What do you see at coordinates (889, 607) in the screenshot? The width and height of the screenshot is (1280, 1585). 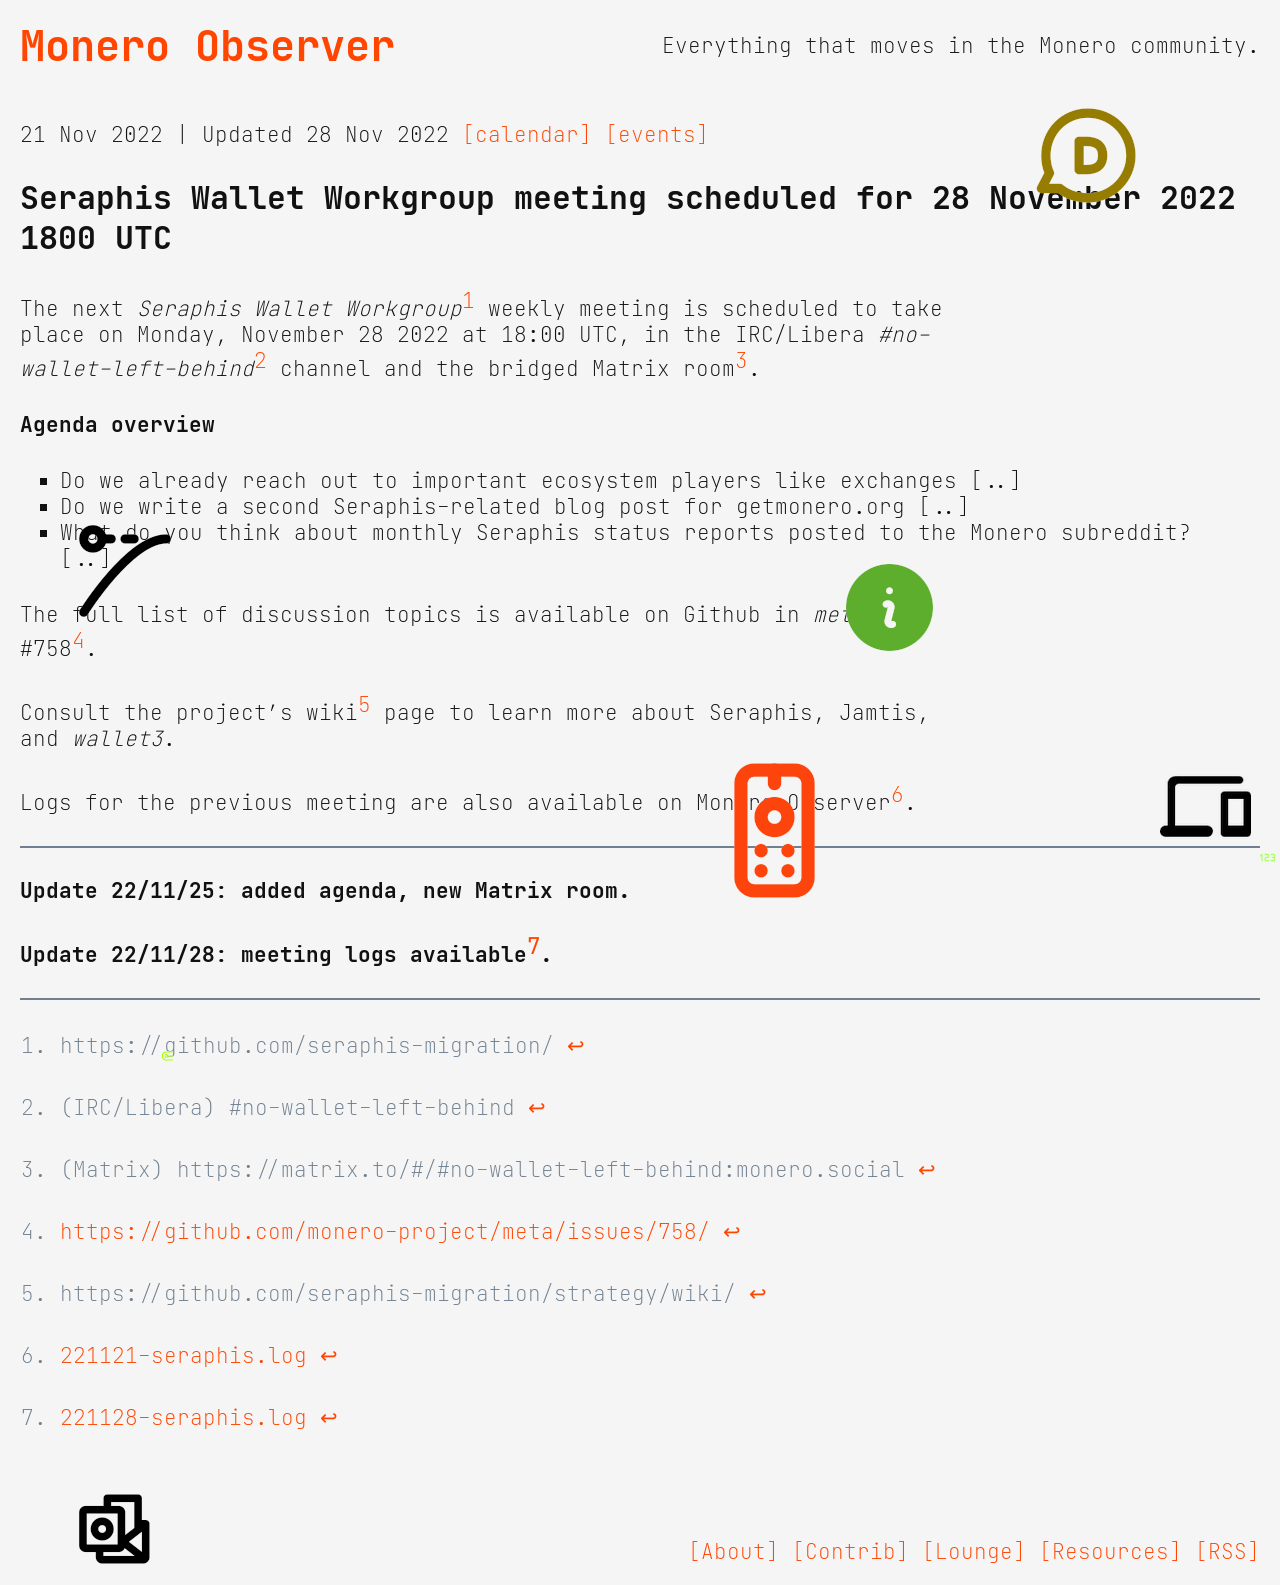 I see `view more information or details` at bounding box center [889, 607].